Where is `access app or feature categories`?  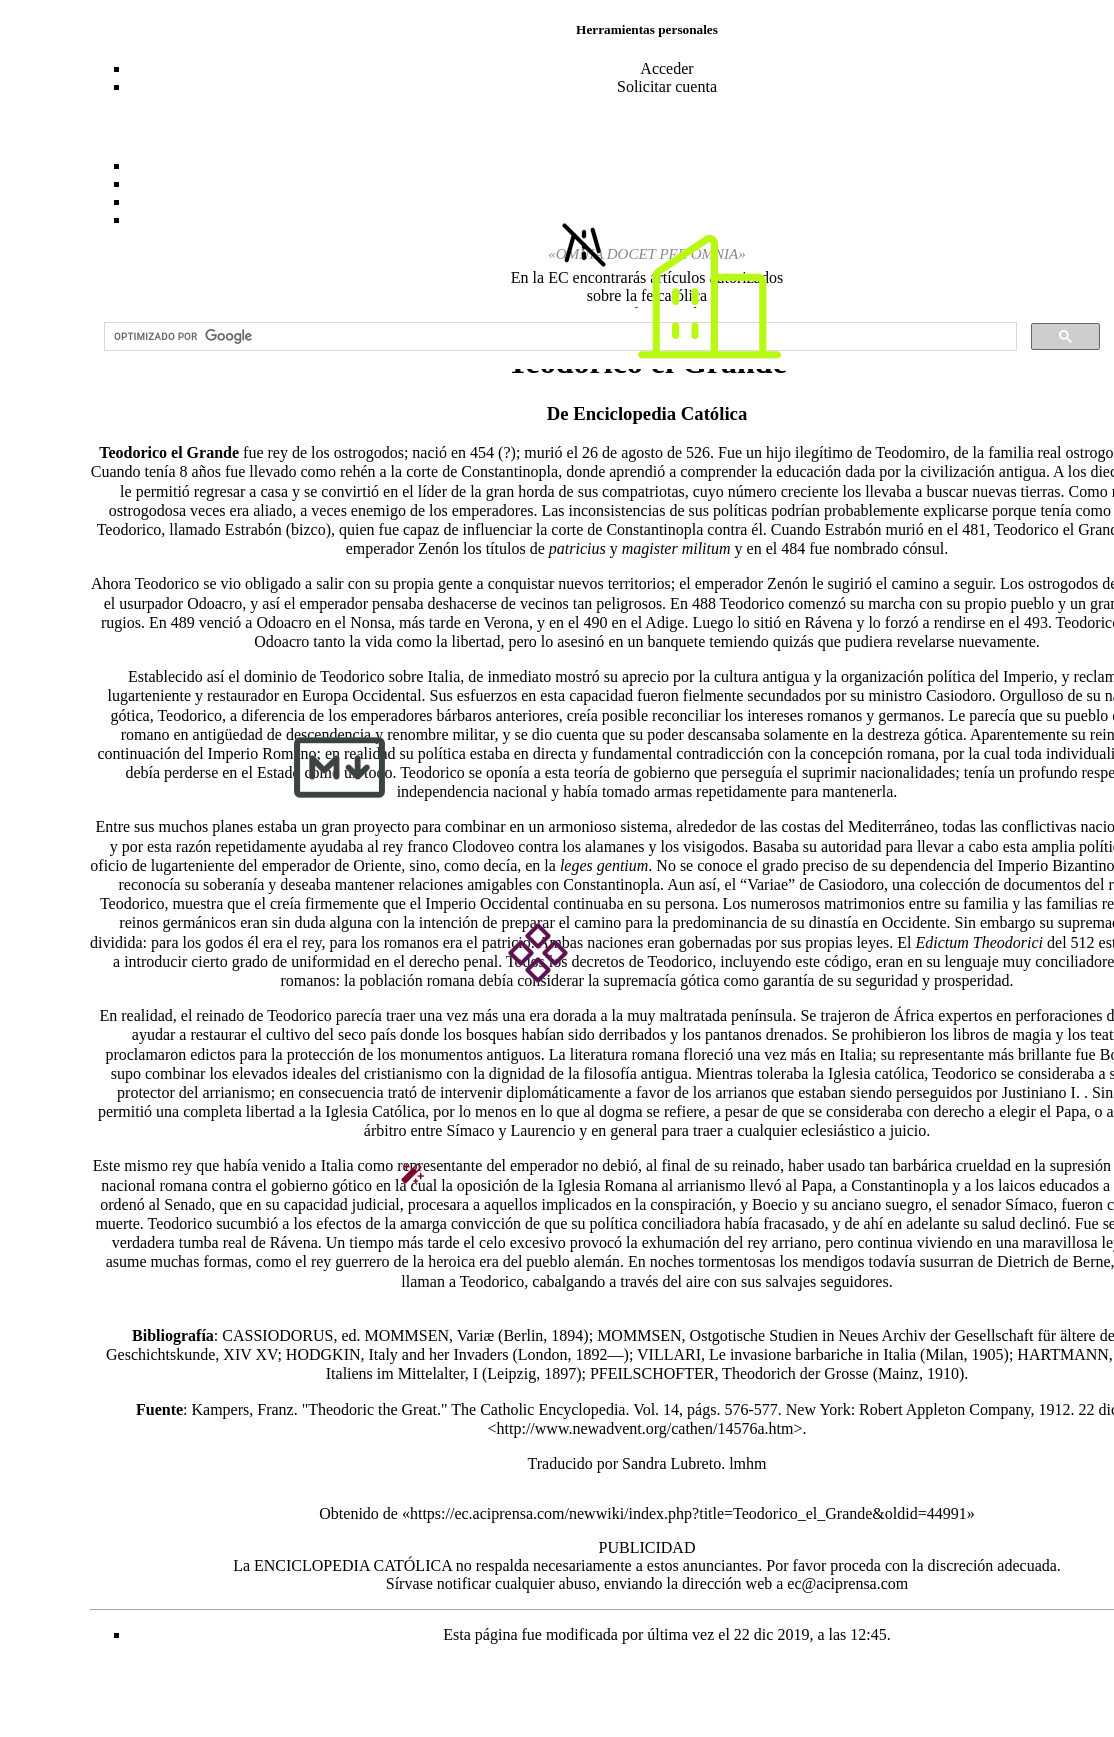
access app or feature categories is located at coordinates (538, 953).